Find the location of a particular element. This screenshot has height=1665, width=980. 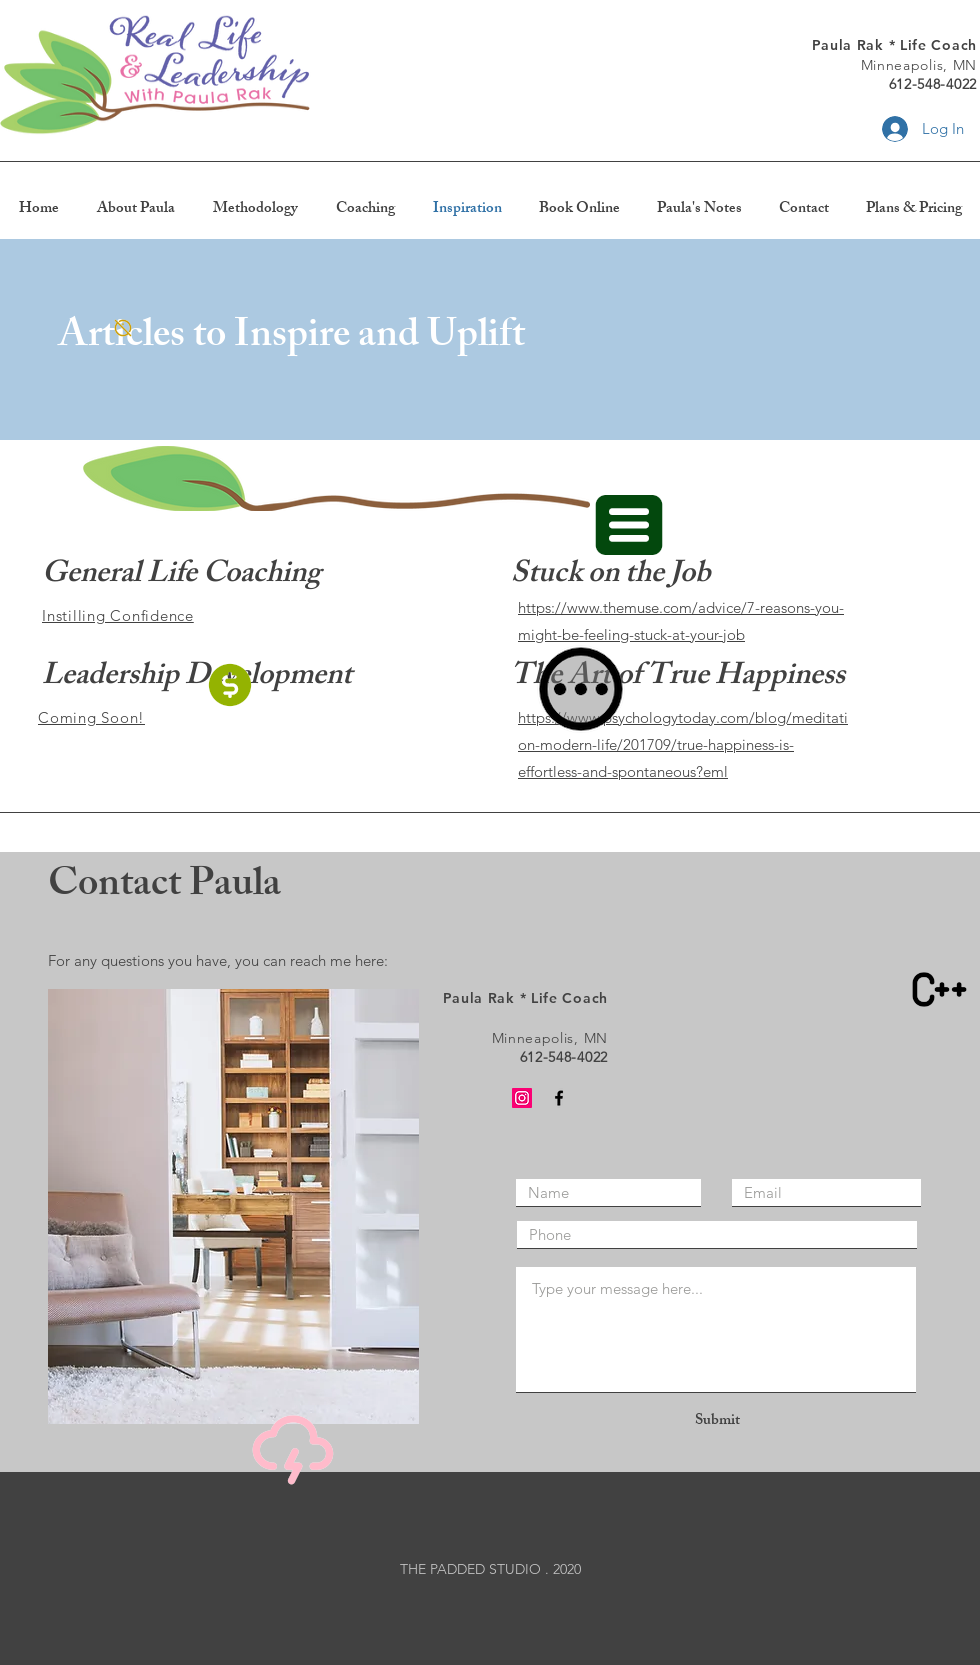

view account balance or financial summary is located at coordinates (230, 685).